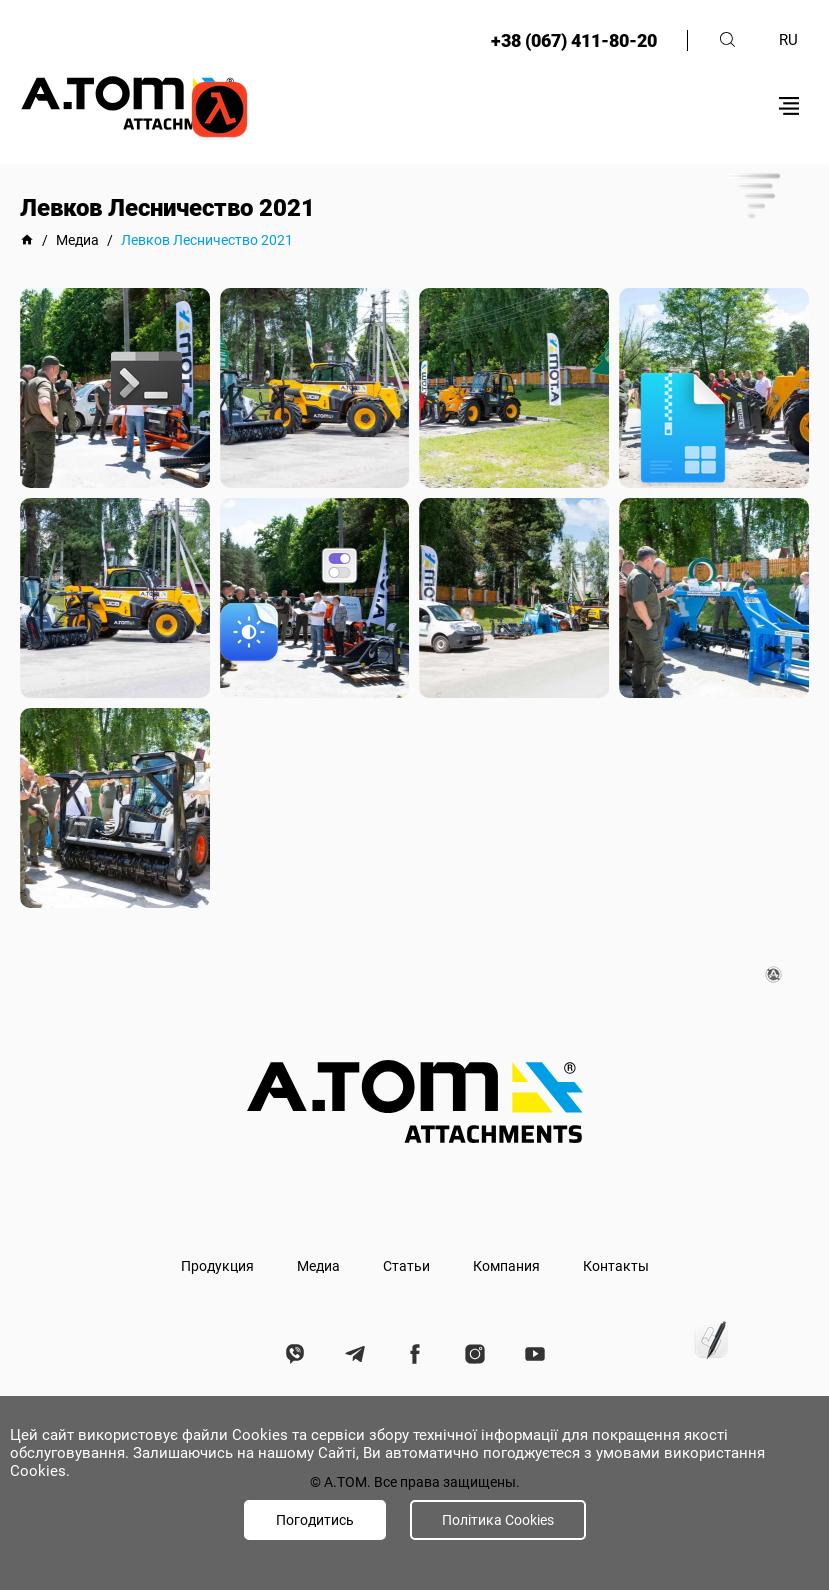  I want to click on open script editor to write or edit applescript code, so click(711, 1341).